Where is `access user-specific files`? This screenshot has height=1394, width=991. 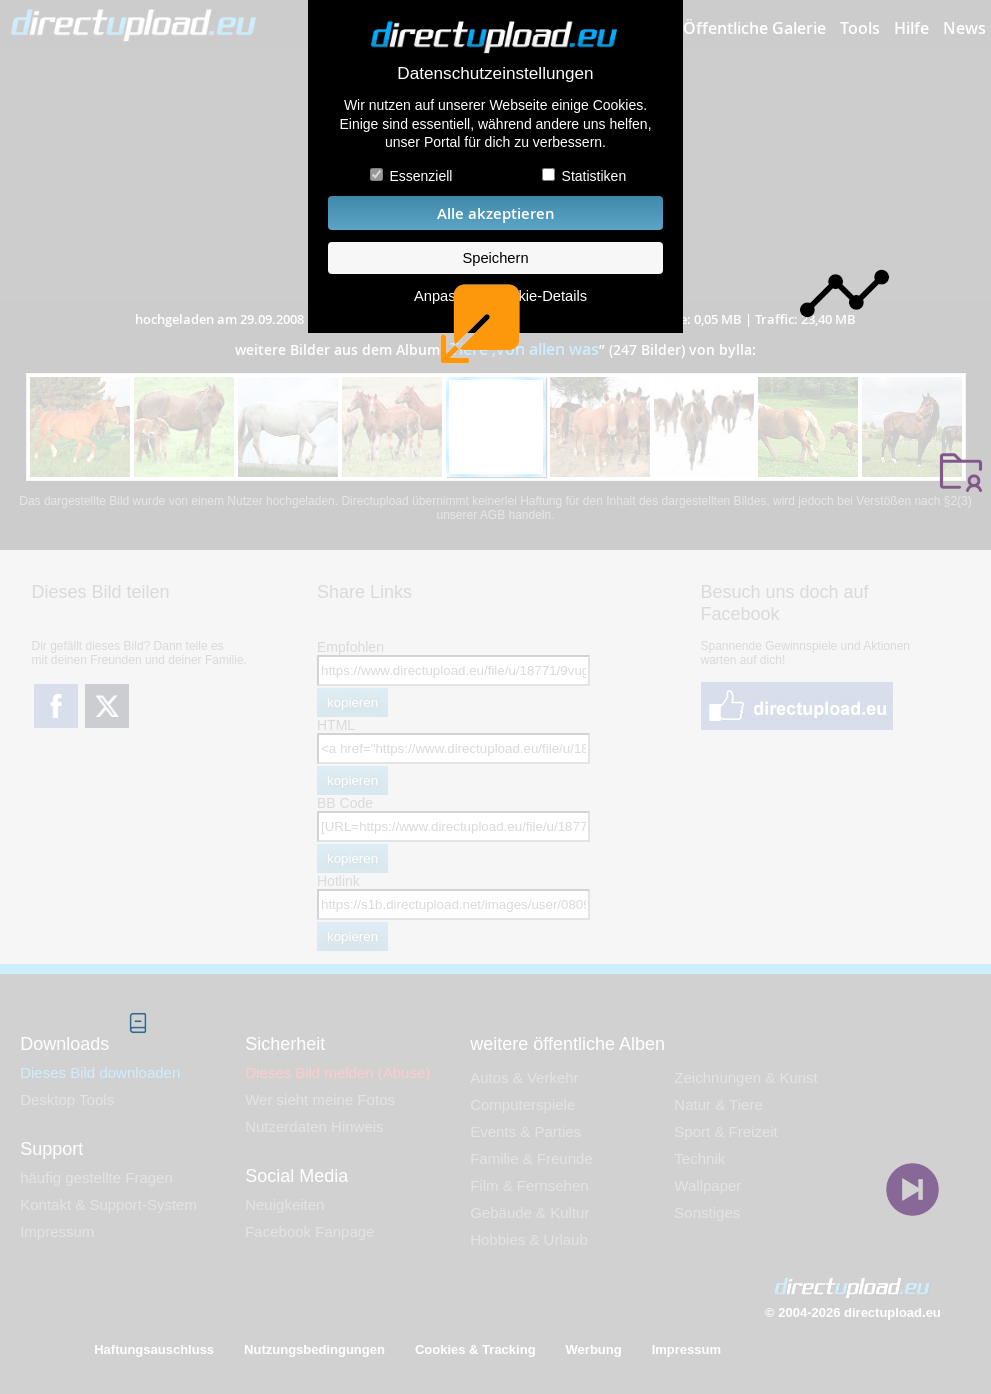
access user-specific files is located at coordinates (961, 471).